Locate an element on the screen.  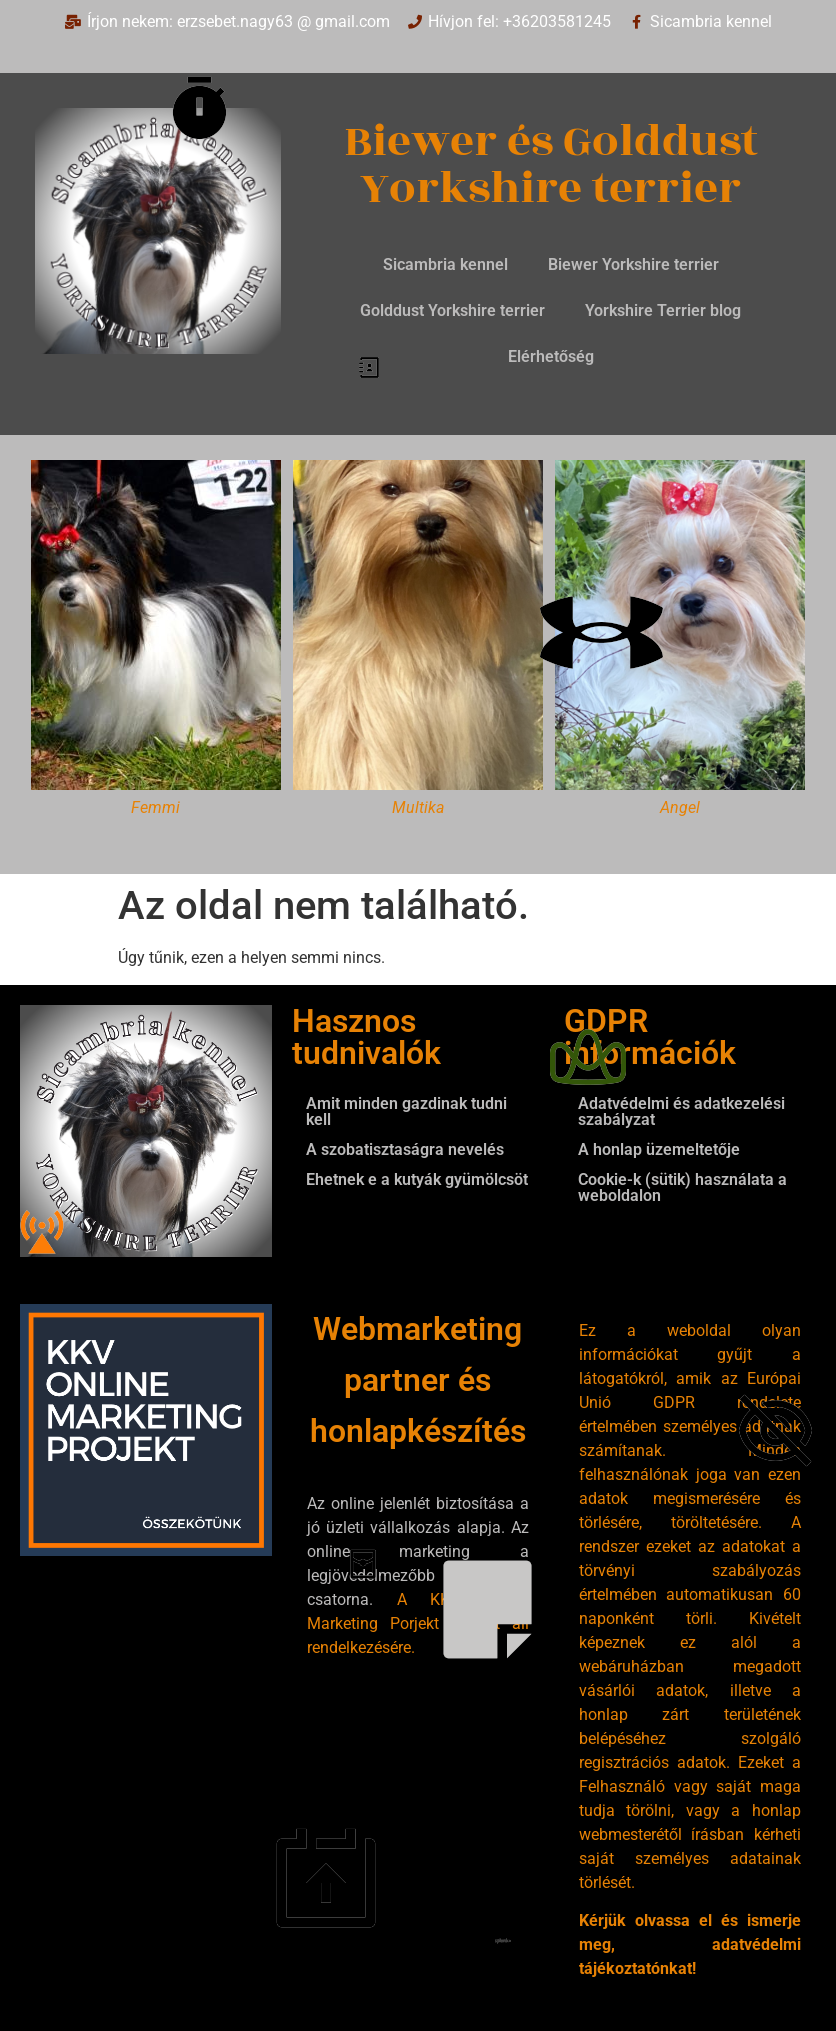
open your contacts book is located at coordinates (369, 367).